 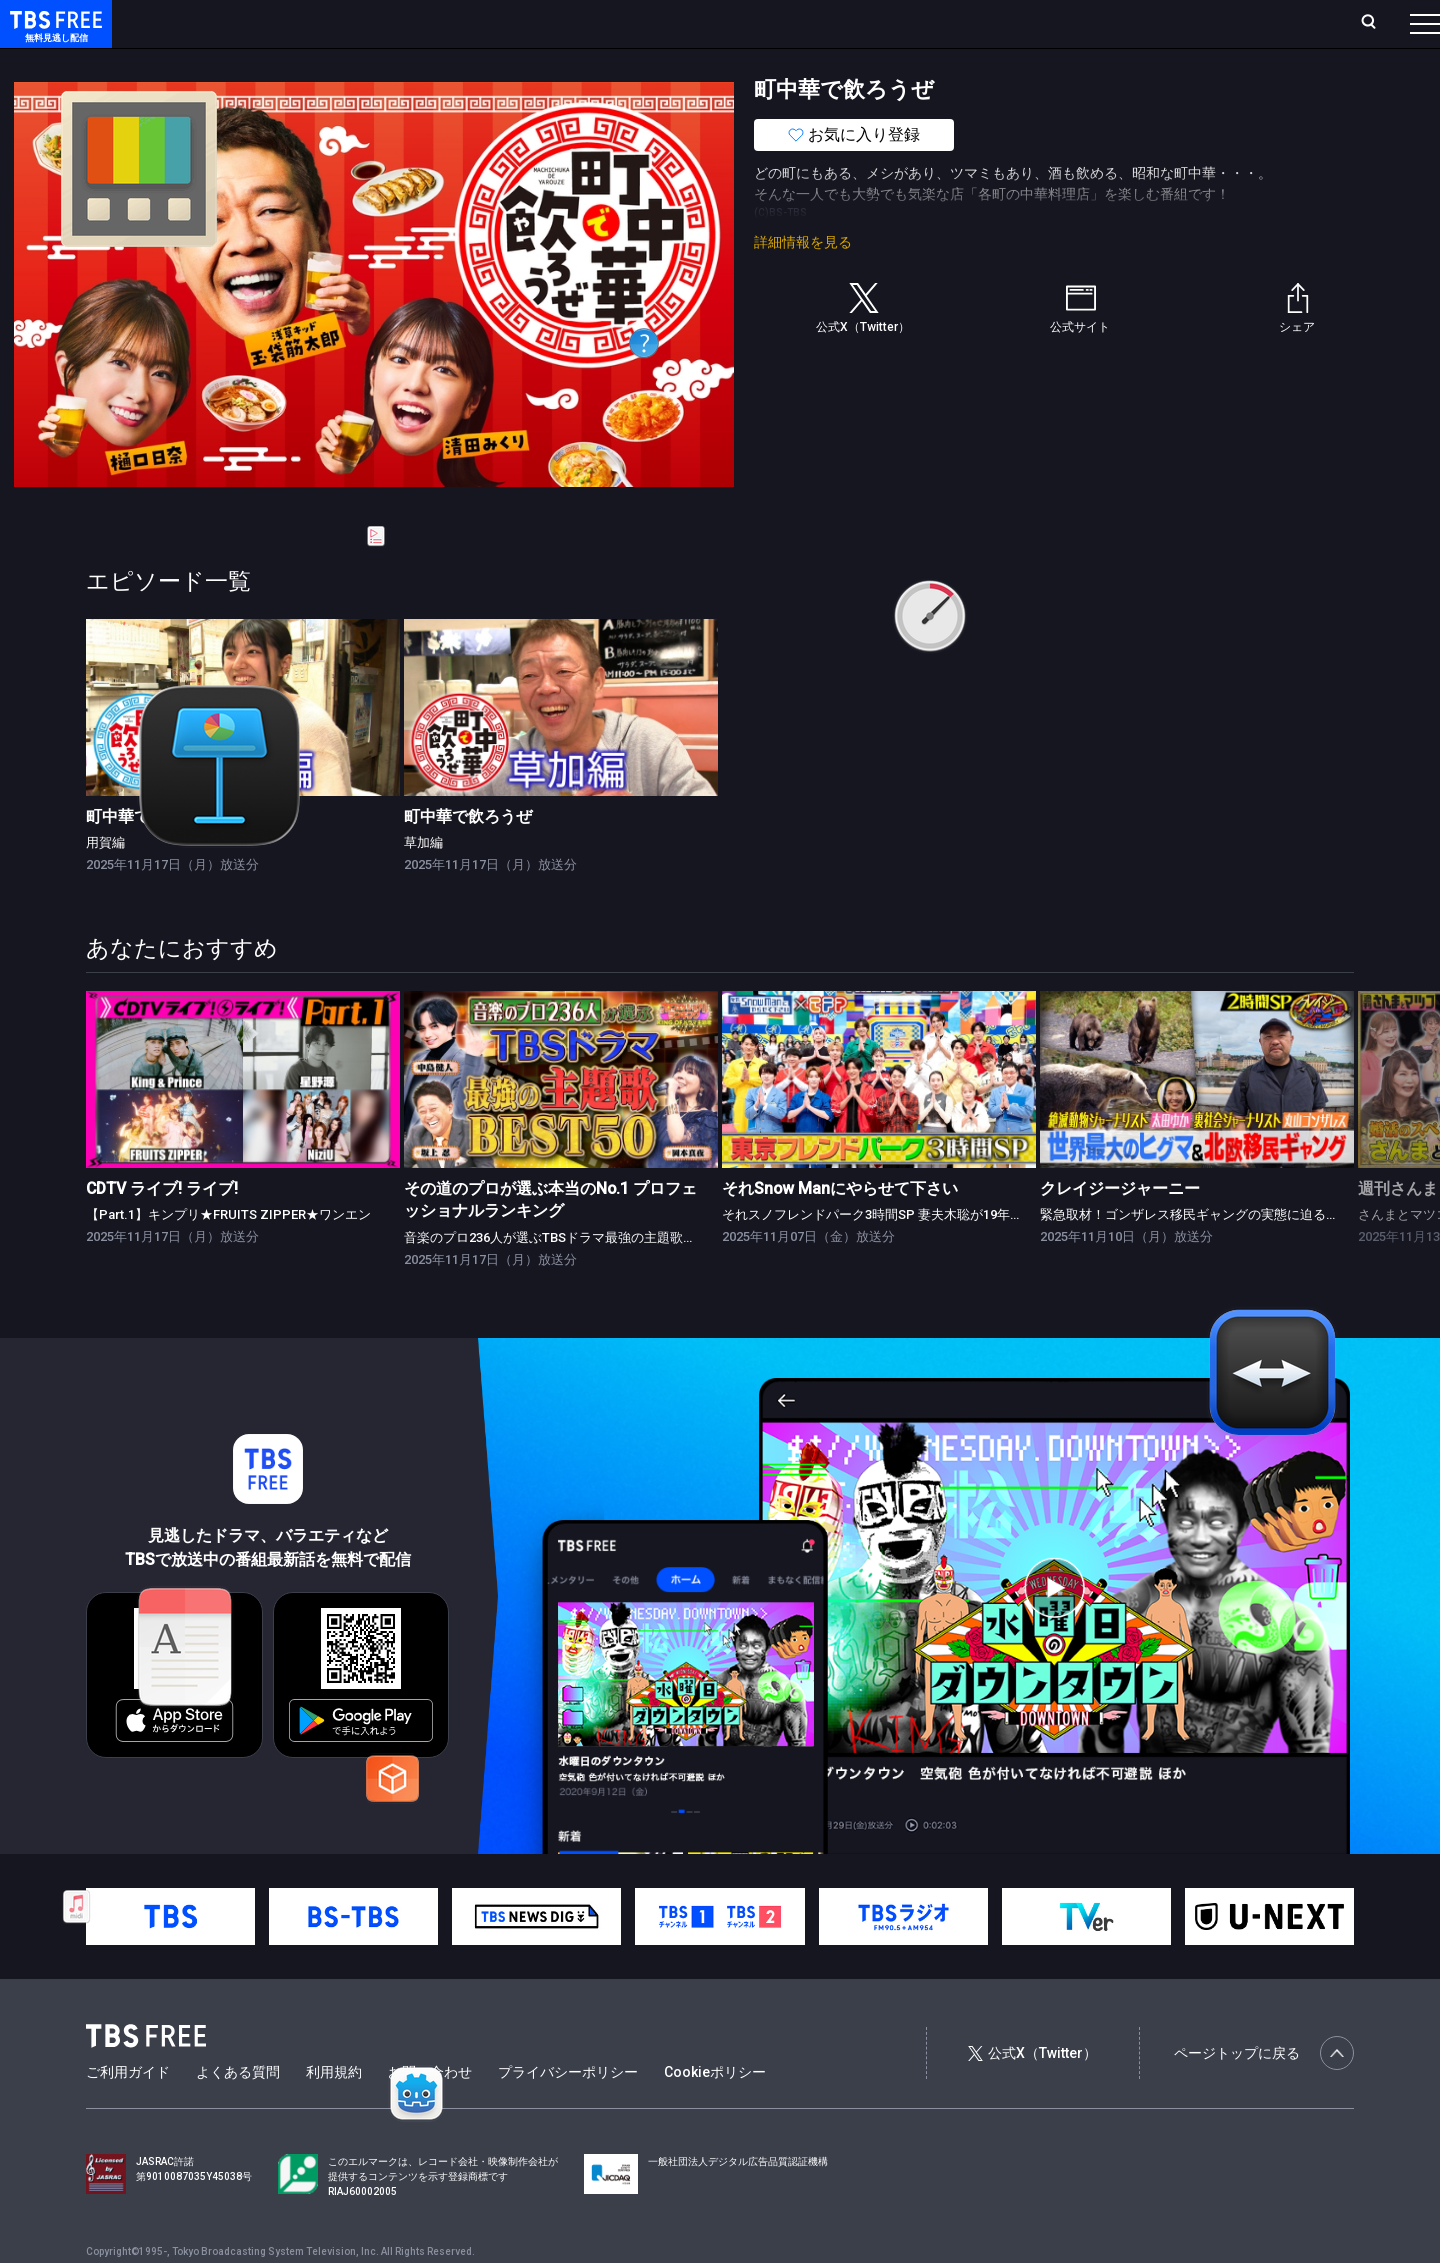 I want to click on open keynote to create or edit presentations, so click(x=219, y=765).